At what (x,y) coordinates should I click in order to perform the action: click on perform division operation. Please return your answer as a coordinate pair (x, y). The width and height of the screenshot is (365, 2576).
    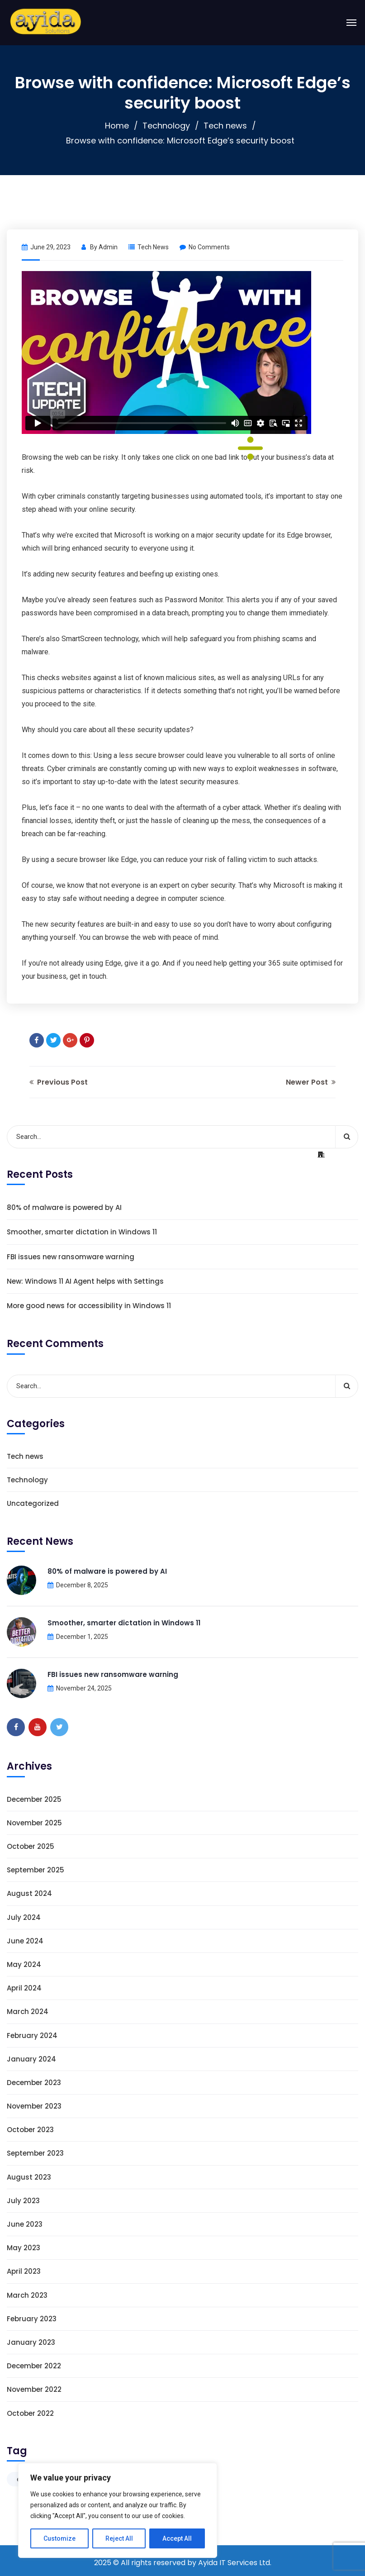
    Looking at the image, I should click on (250, 448).